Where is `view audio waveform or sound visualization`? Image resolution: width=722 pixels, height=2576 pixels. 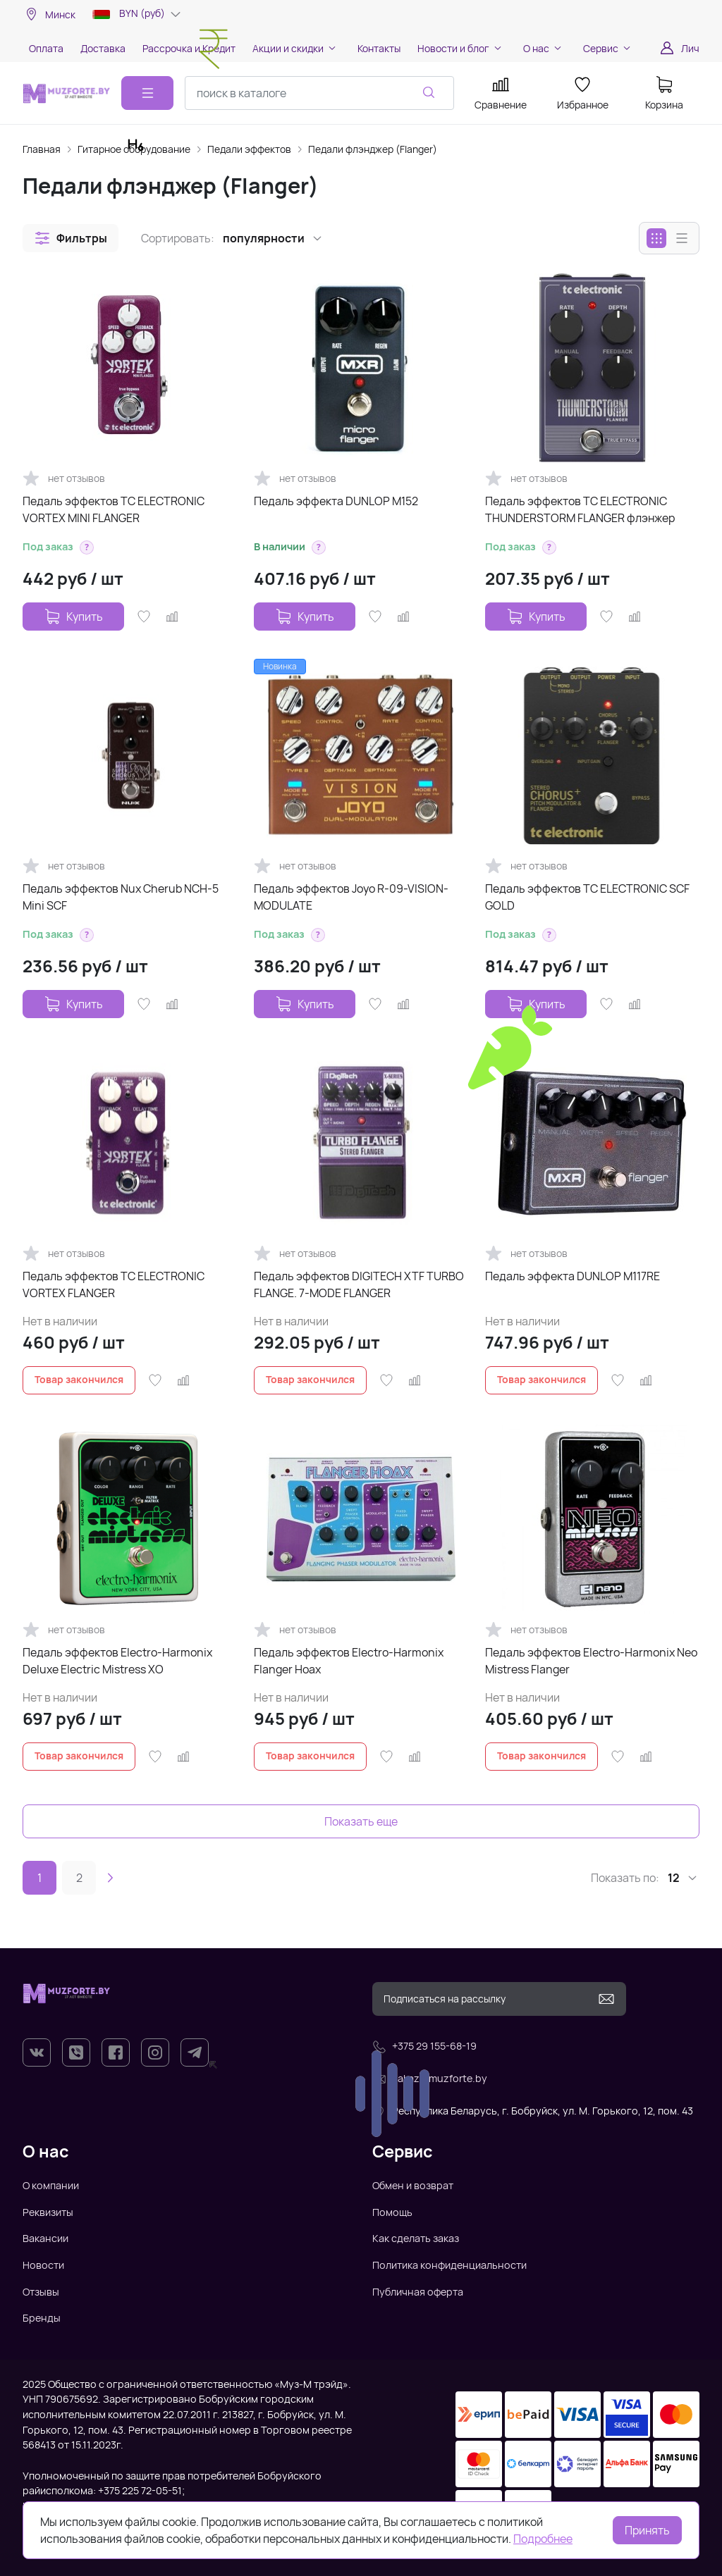
view audio waveform or sound visualization is located at coordinates (392, 2093).